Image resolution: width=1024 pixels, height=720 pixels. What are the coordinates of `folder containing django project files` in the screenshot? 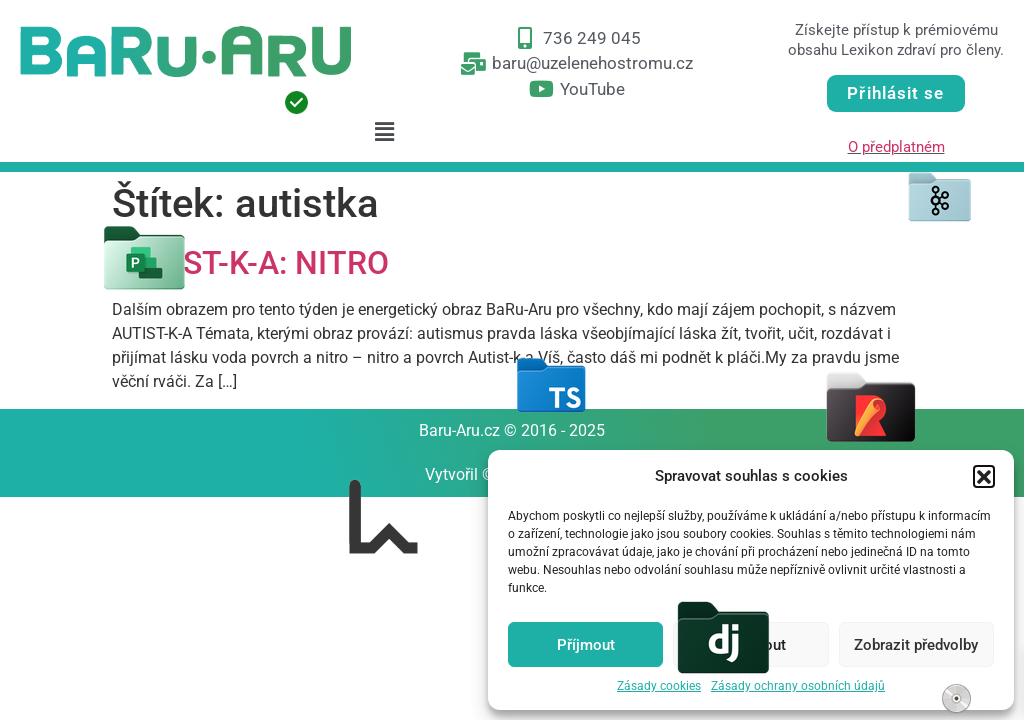 It's located at (723, 640).